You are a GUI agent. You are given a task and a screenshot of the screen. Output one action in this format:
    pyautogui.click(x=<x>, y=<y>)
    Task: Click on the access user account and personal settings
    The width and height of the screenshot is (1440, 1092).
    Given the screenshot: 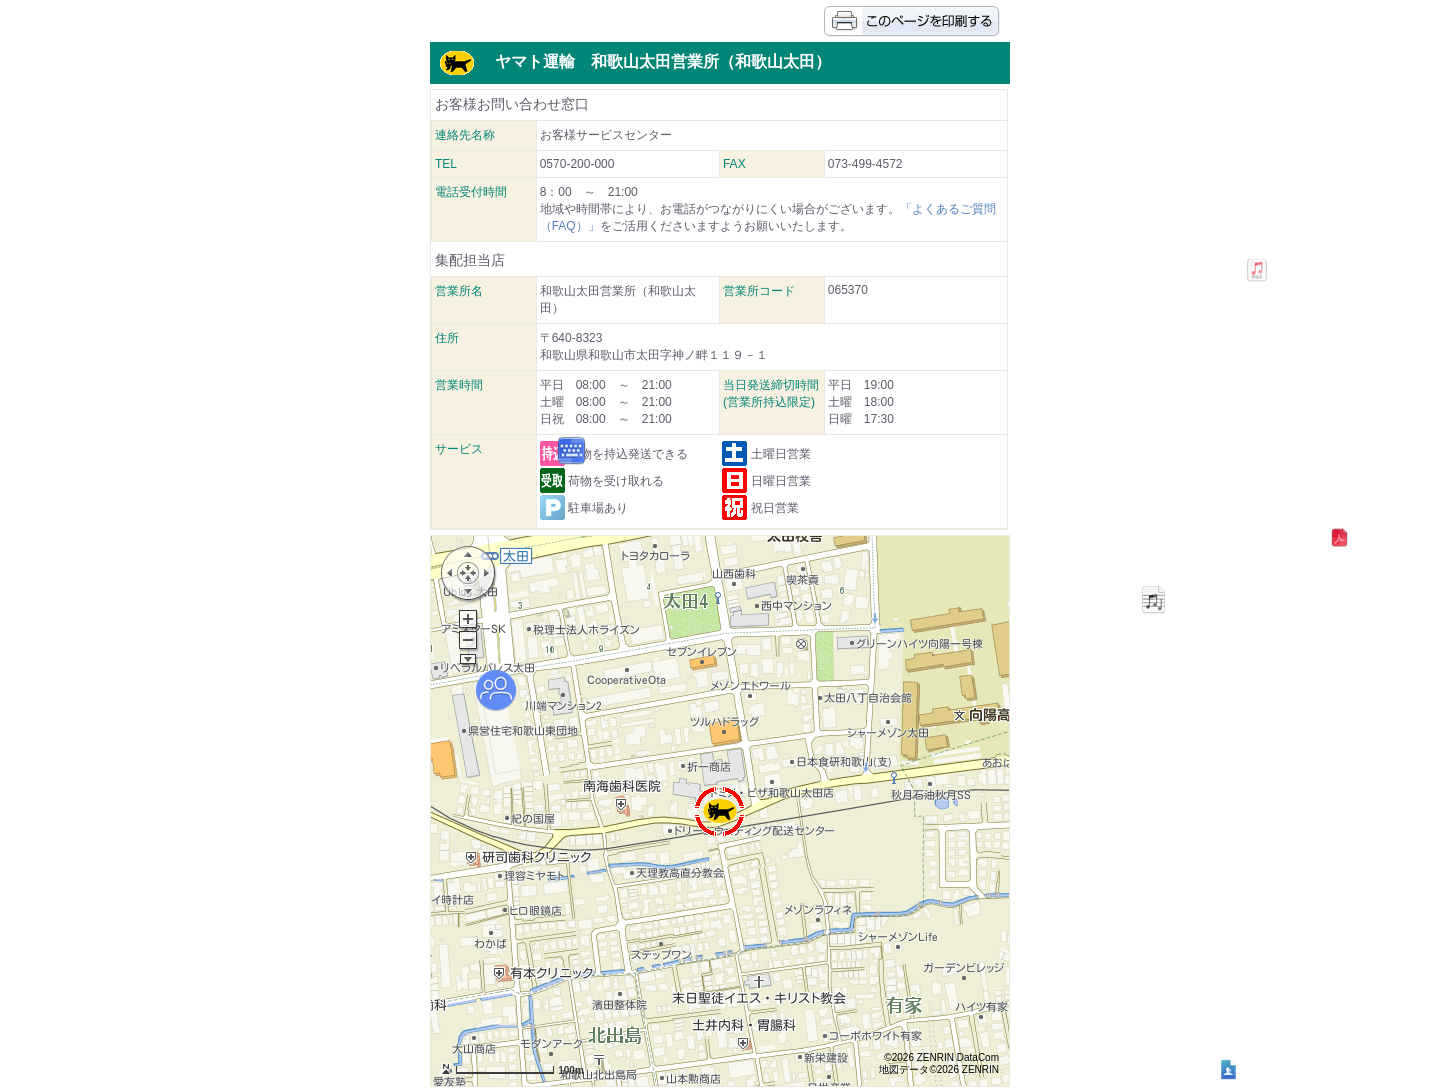 What is the action you would take?
    pyautogui.click(x=496, y=690)
    